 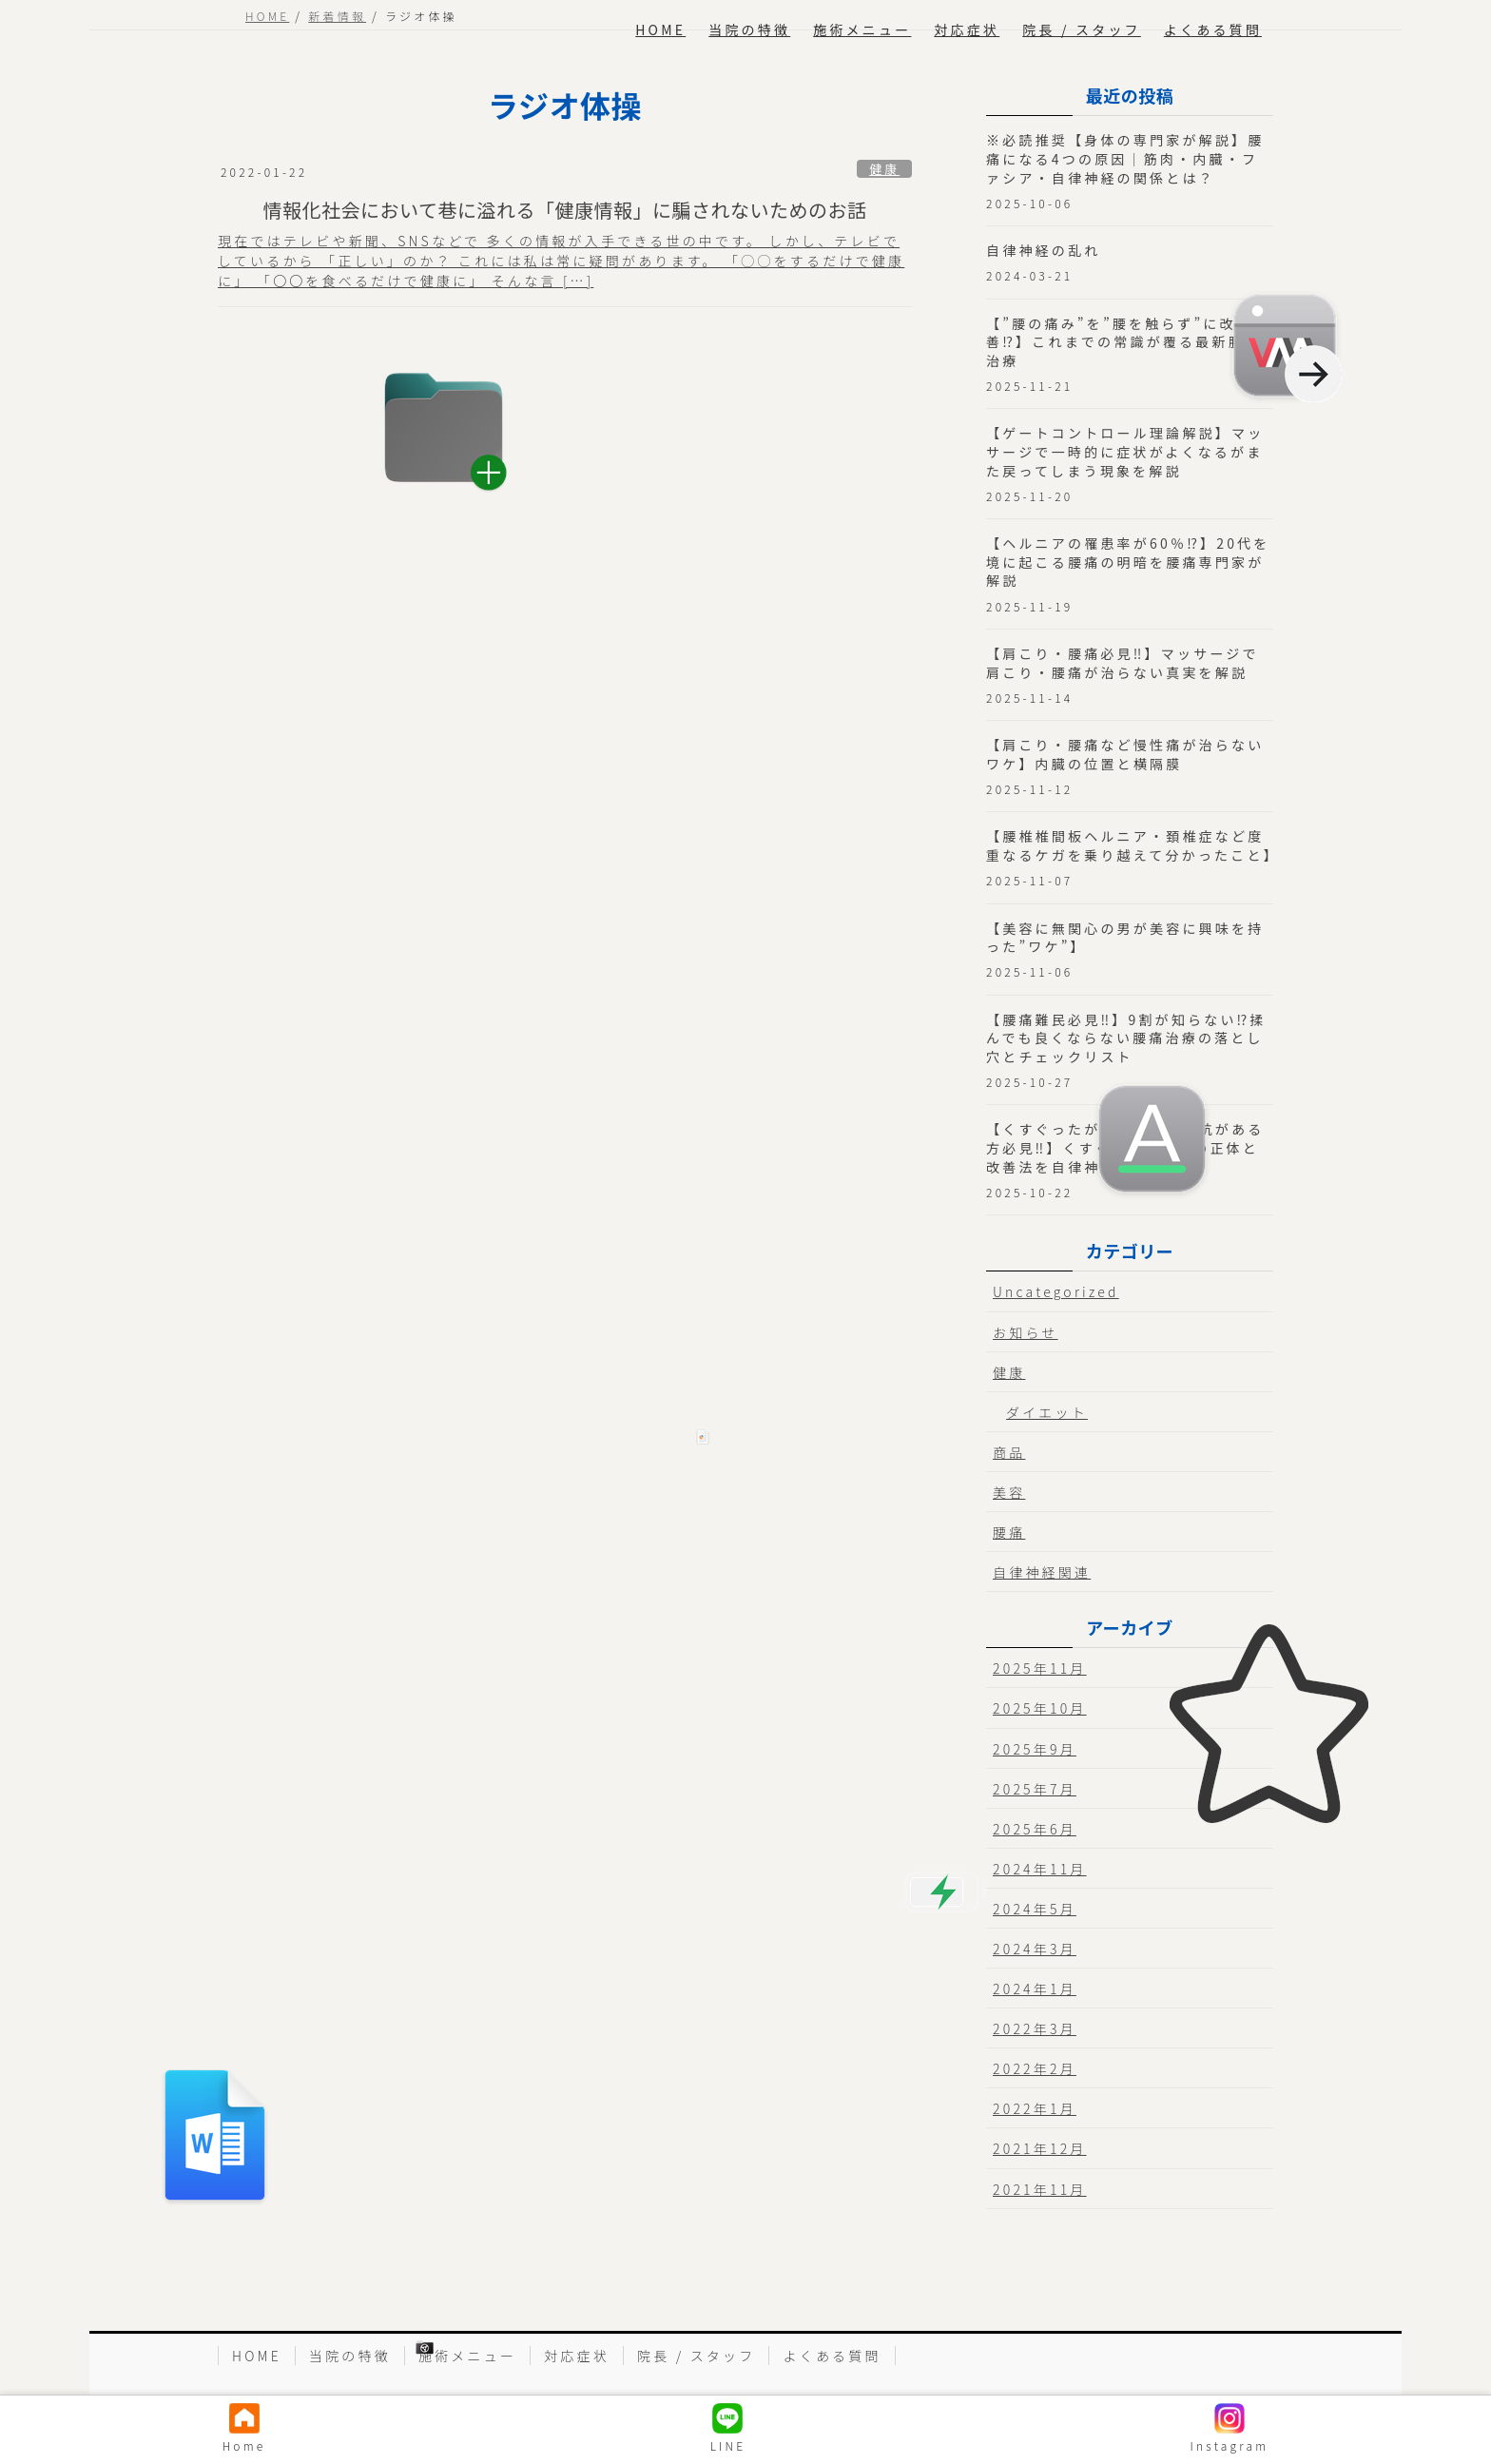 What do you see at coordinates (1268, 1723) in the screenshot?
I see `access your favorites` at bounding box center [1268, 1723].